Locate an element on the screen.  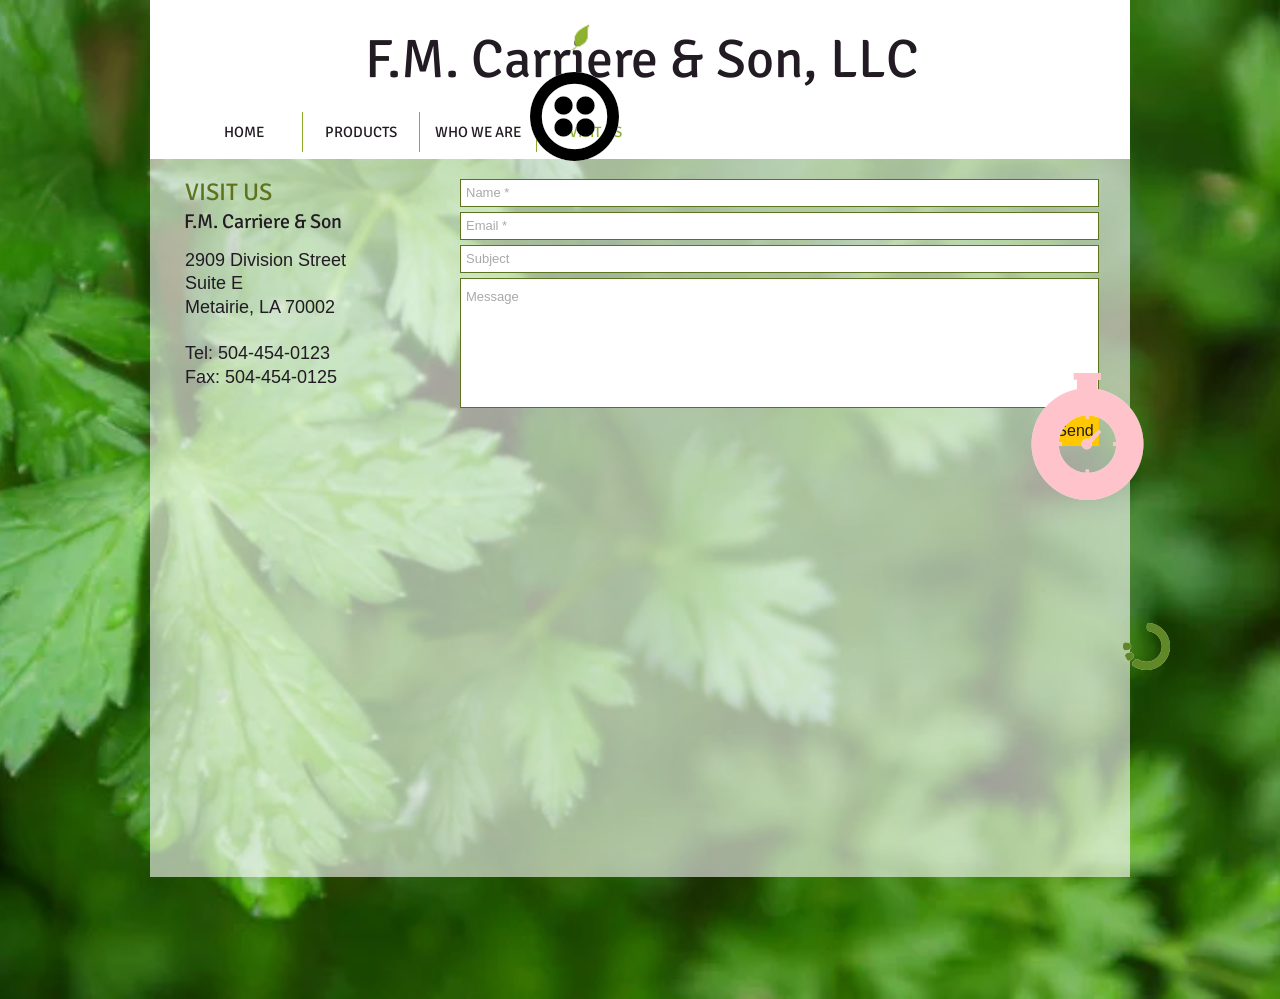
Fastly CDN service logo is located at coordinates (1087, 436).